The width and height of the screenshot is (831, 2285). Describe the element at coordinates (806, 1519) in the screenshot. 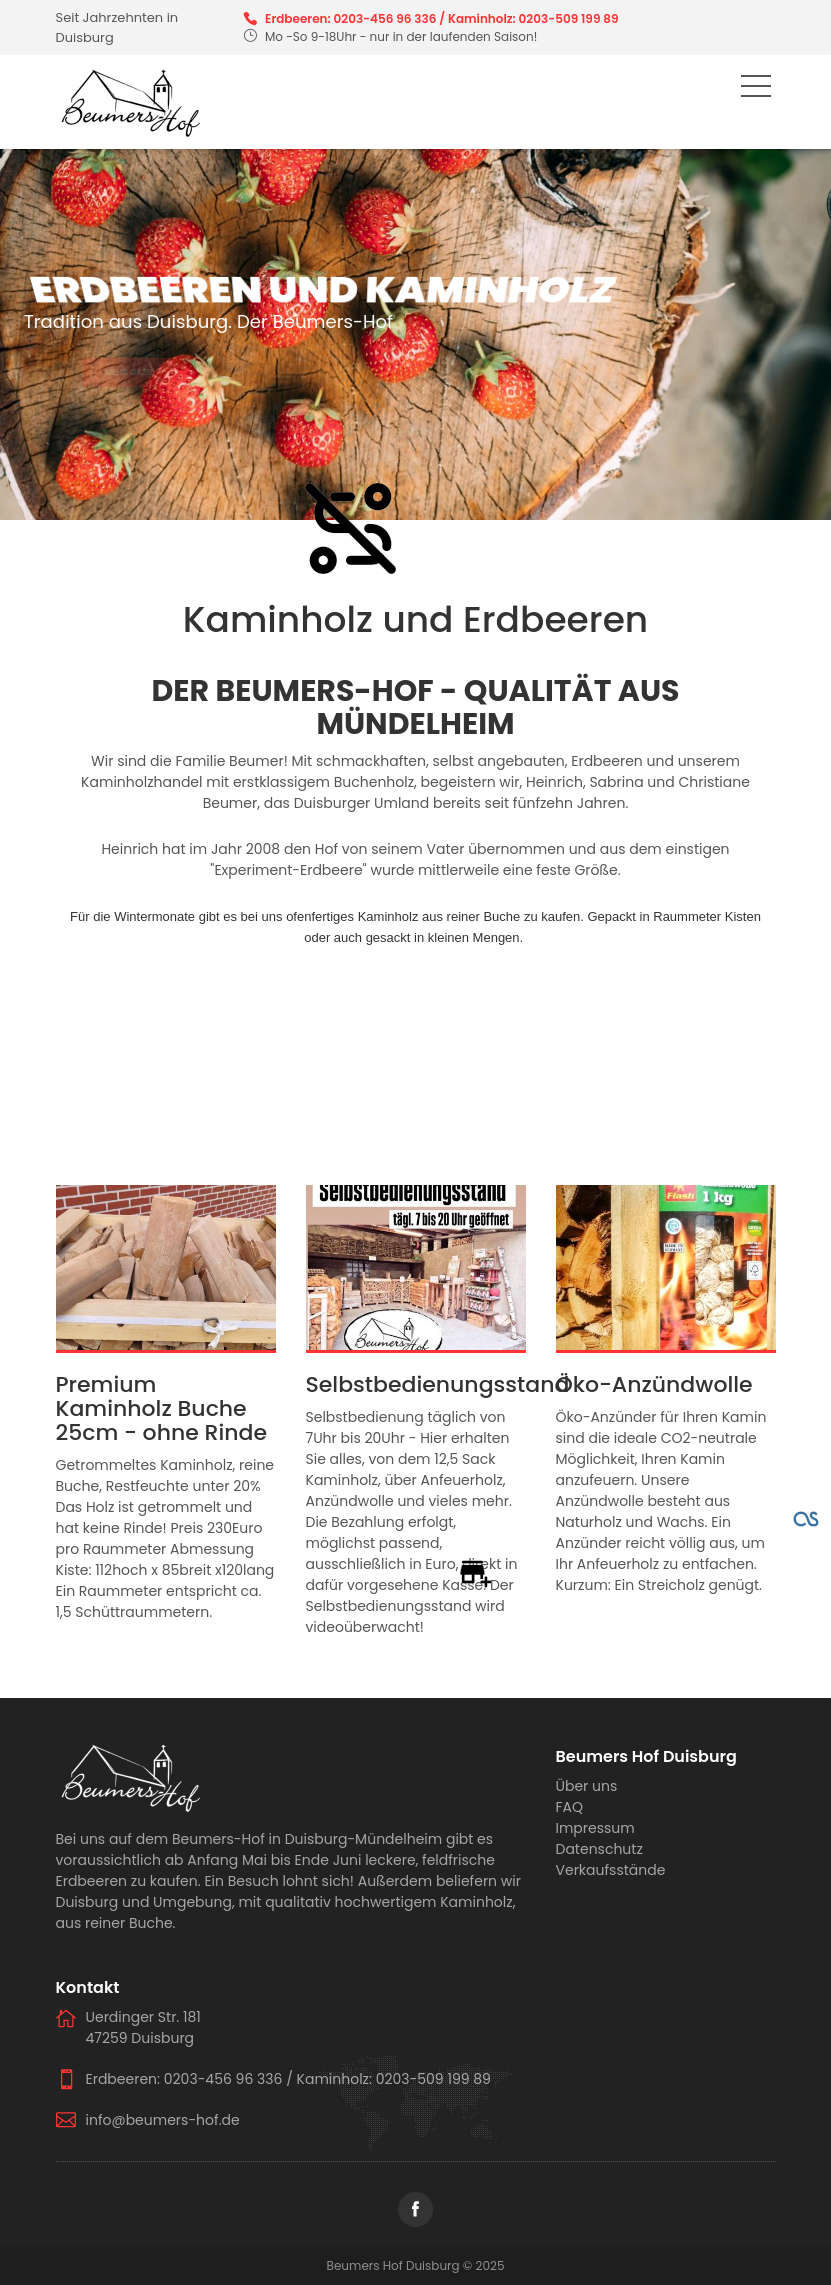

I see `connect to Last.fm account` at that location.